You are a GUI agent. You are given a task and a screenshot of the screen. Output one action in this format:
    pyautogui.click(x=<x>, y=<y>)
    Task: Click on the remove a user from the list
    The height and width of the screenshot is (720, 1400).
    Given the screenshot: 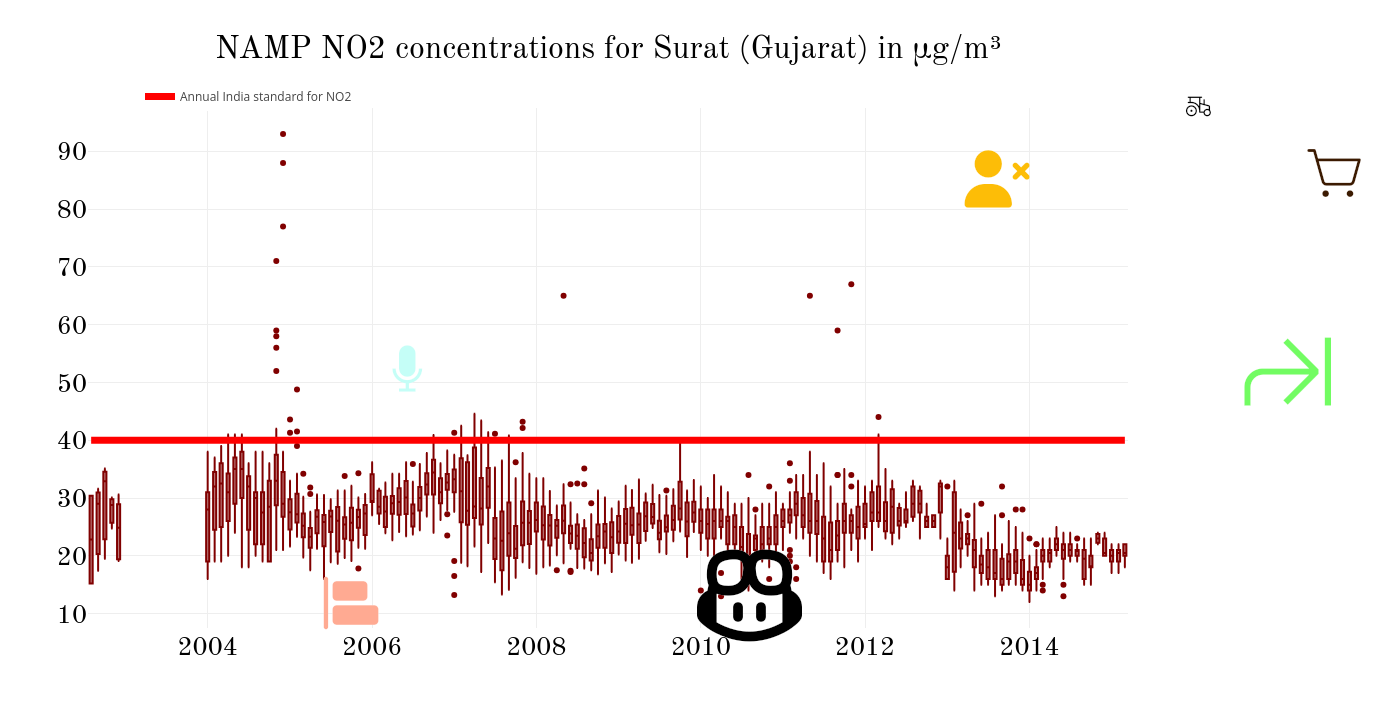 What is the action you would take?
    pyautogui.click(x=995, y=178)
    